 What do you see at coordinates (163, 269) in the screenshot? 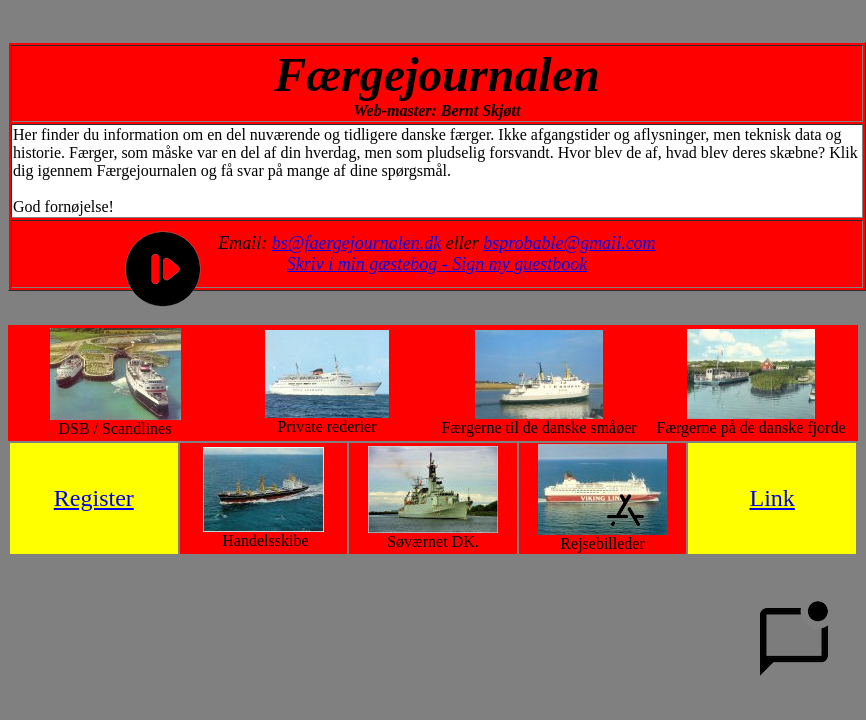
I see `play next item in queue` at bounding box center [163, 269].